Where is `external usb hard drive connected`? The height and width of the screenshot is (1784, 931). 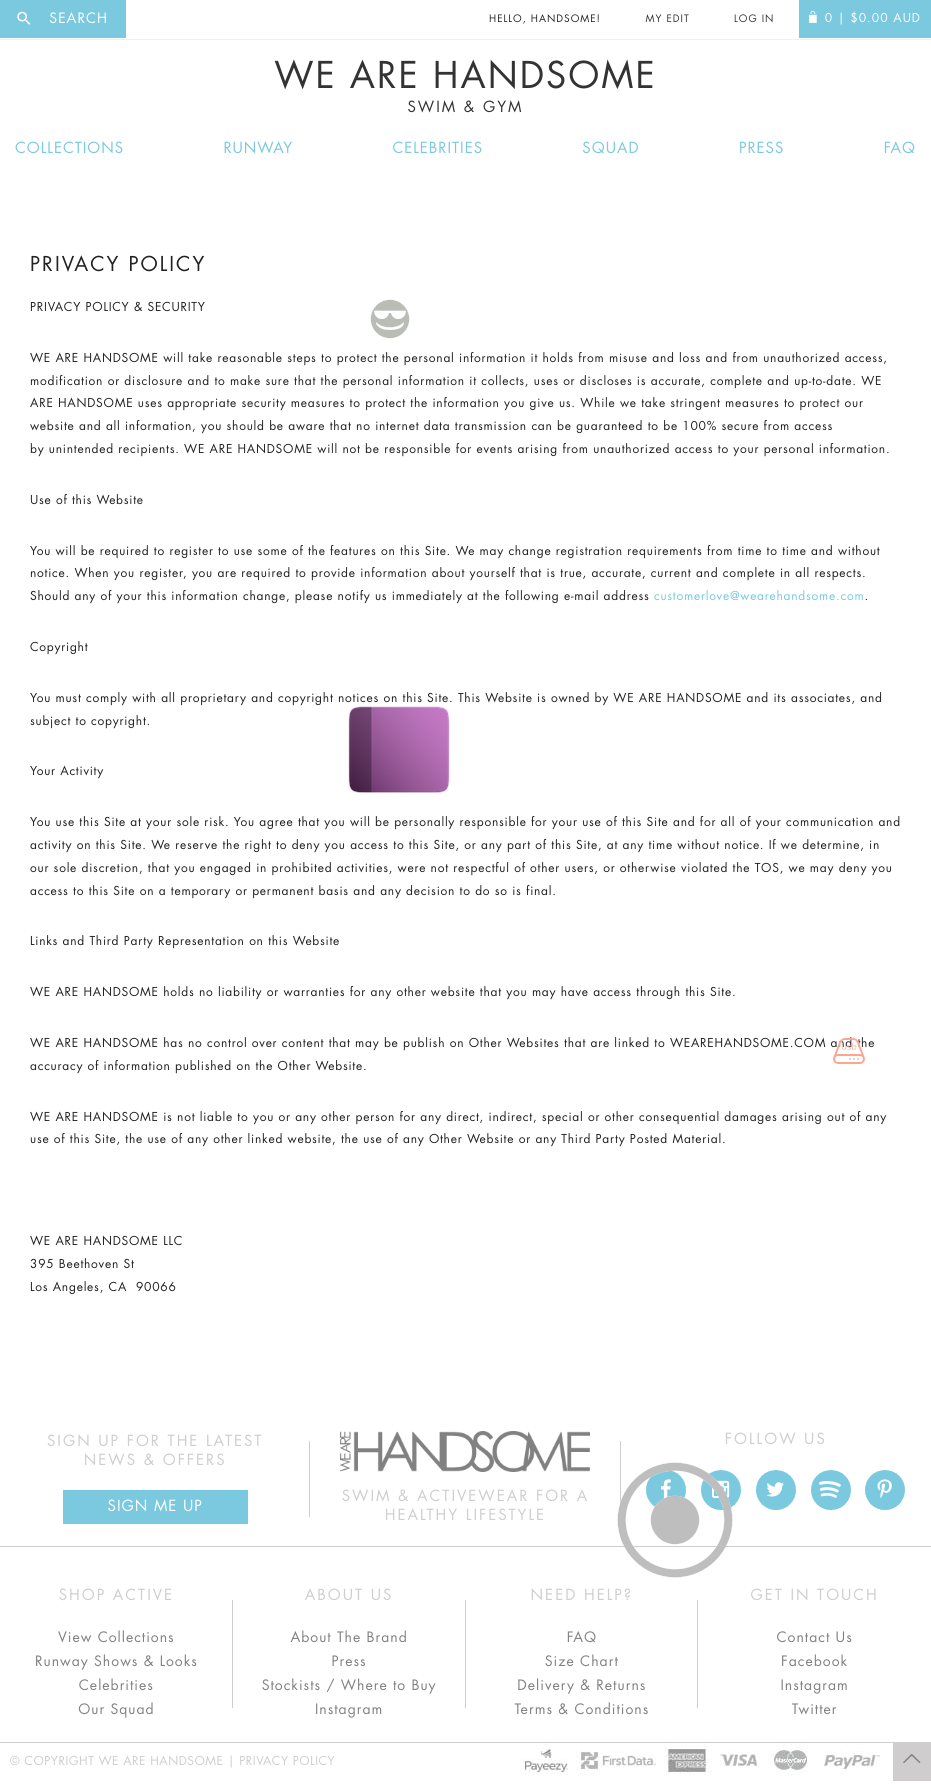 external usb hard drive connected is located at coordinates (849, 1050).